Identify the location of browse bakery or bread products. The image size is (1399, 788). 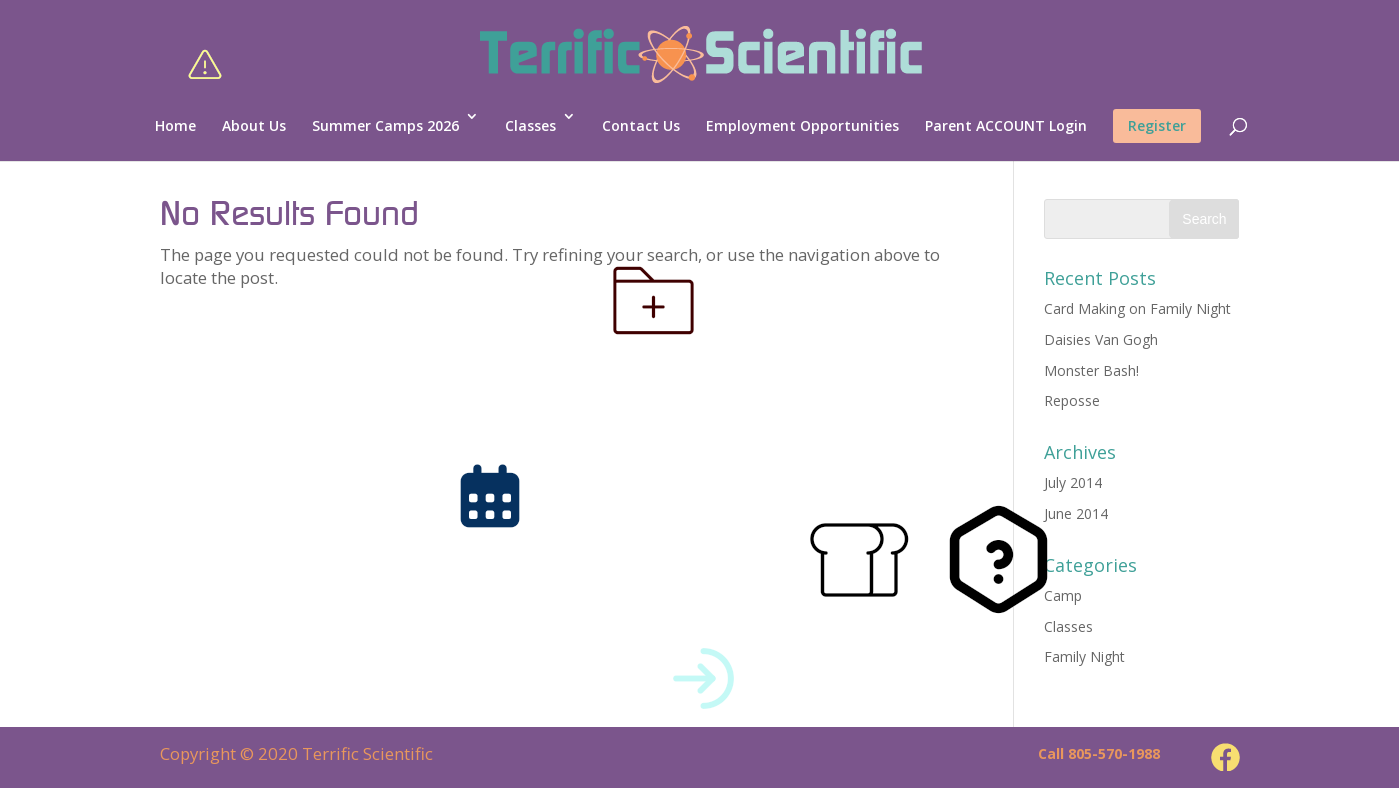
(861, 560).